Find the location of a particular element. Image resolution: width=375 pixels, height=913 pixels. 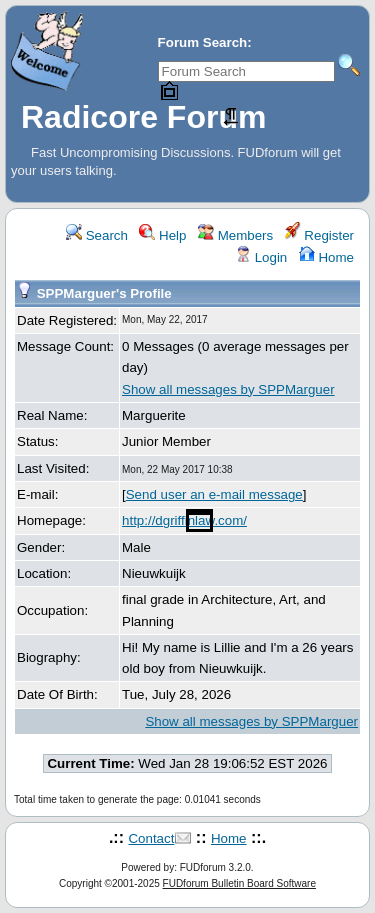

open a web page or browser window is located at coordinates (199, 520).